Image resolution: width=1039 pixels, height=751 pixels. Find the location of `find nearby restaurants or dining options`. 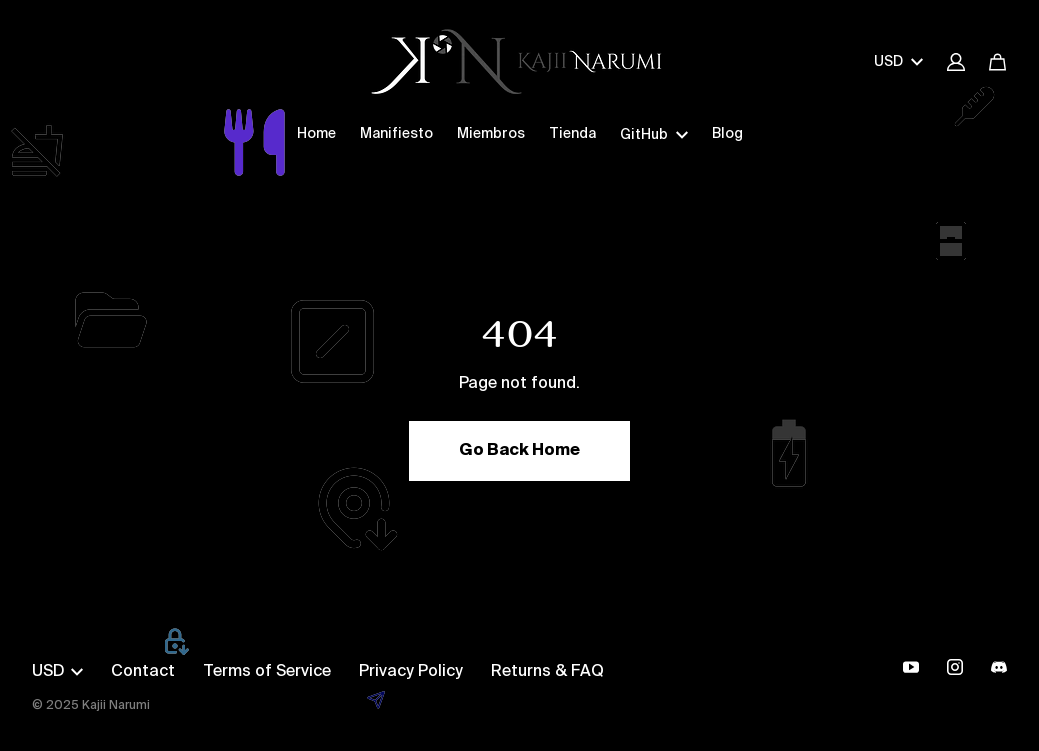

find nearby restaurants or dining options is located at coordinates (255, 142).